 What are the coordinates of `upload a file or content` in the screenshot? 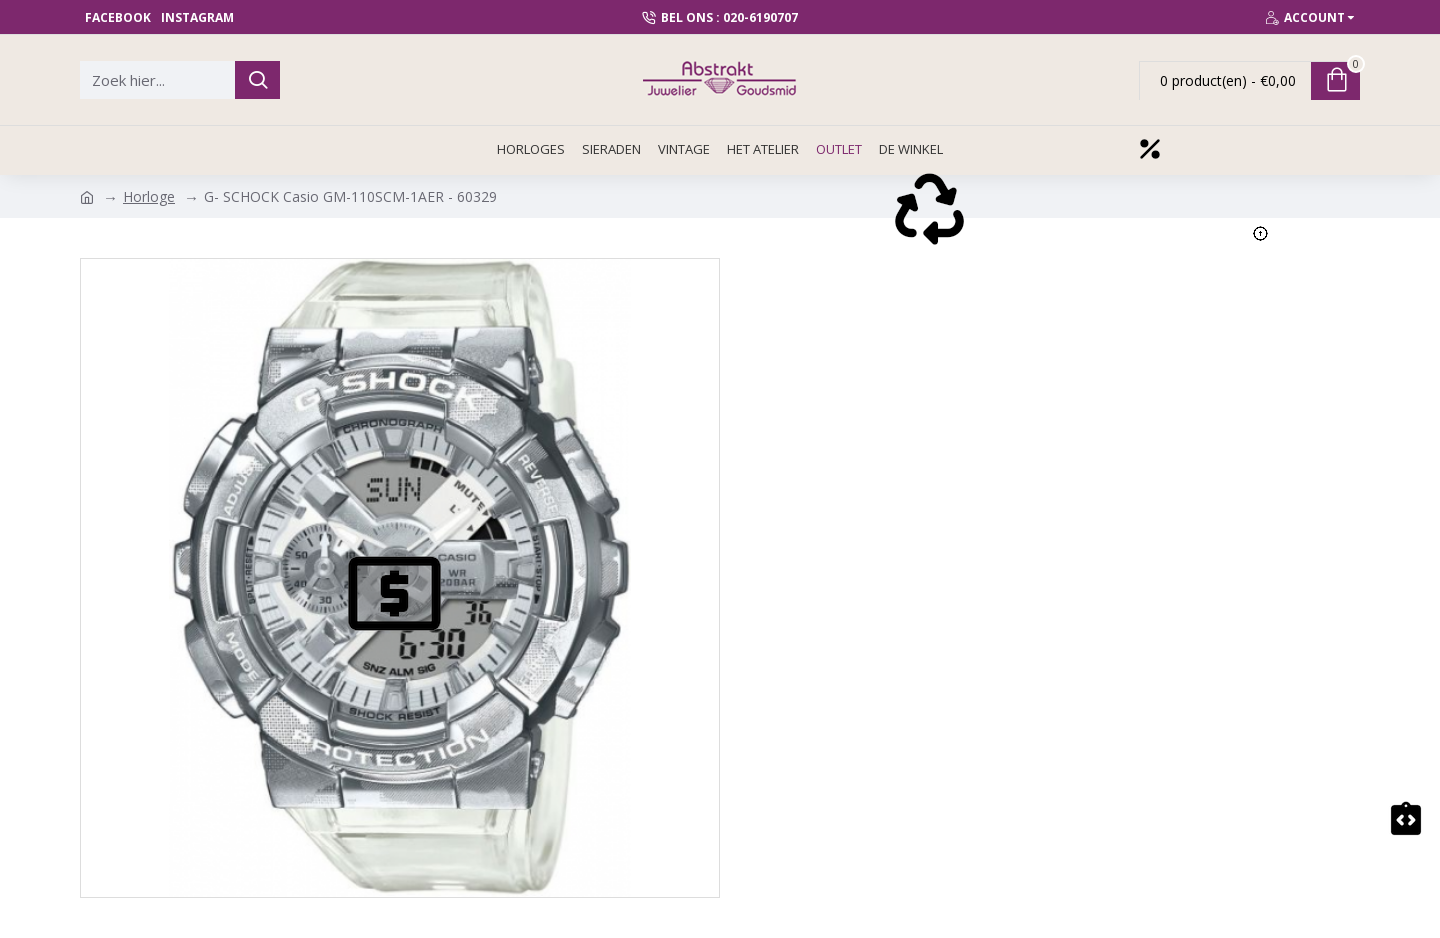 It's located at (1260, 233).